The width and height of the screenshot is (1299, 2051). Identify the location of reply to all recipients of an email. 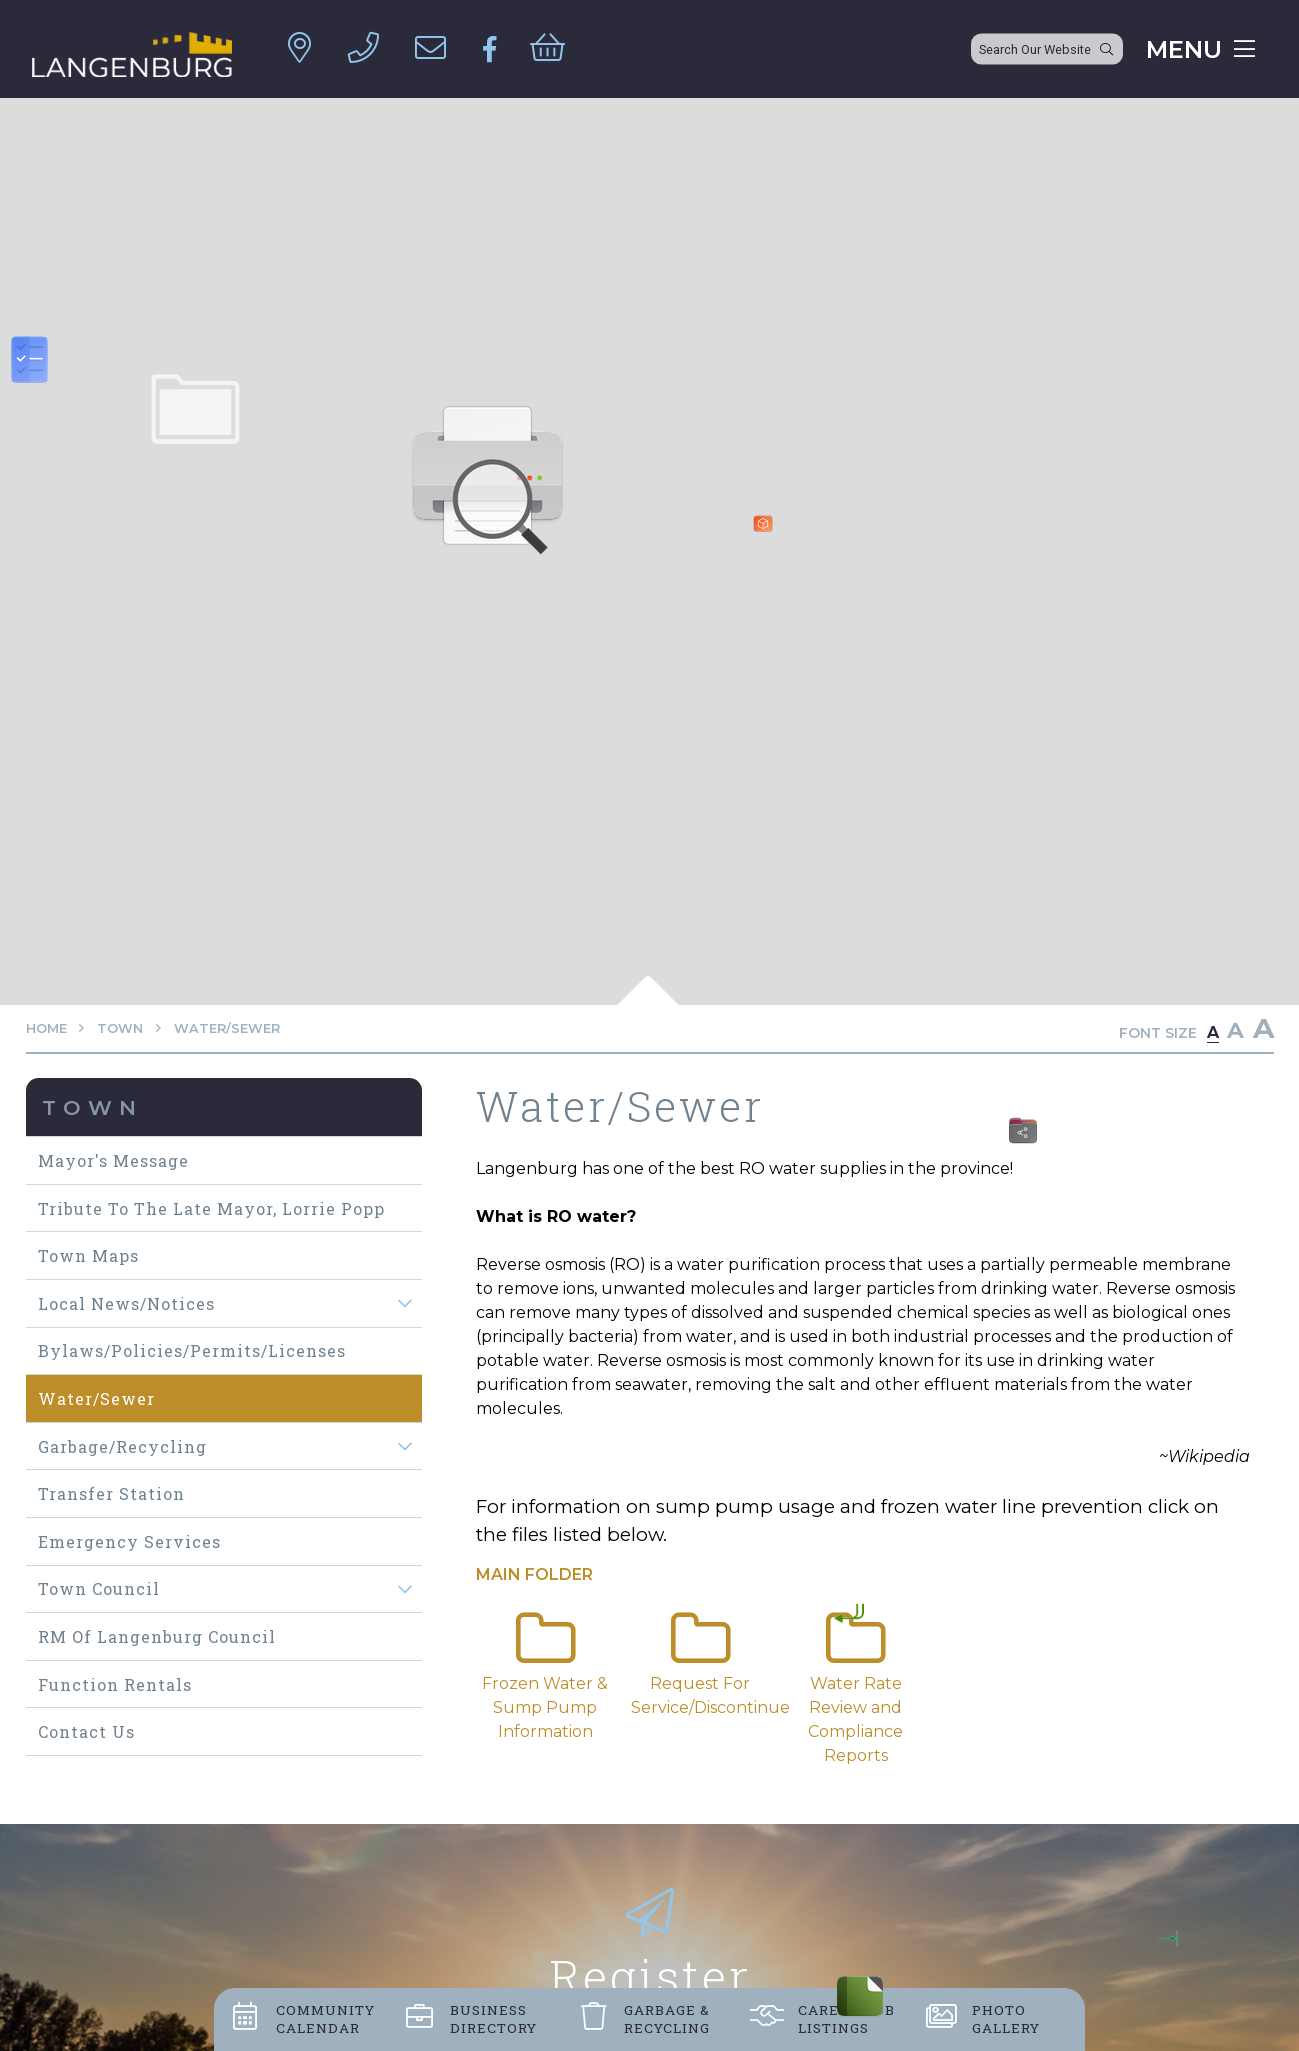
(848, 1611).